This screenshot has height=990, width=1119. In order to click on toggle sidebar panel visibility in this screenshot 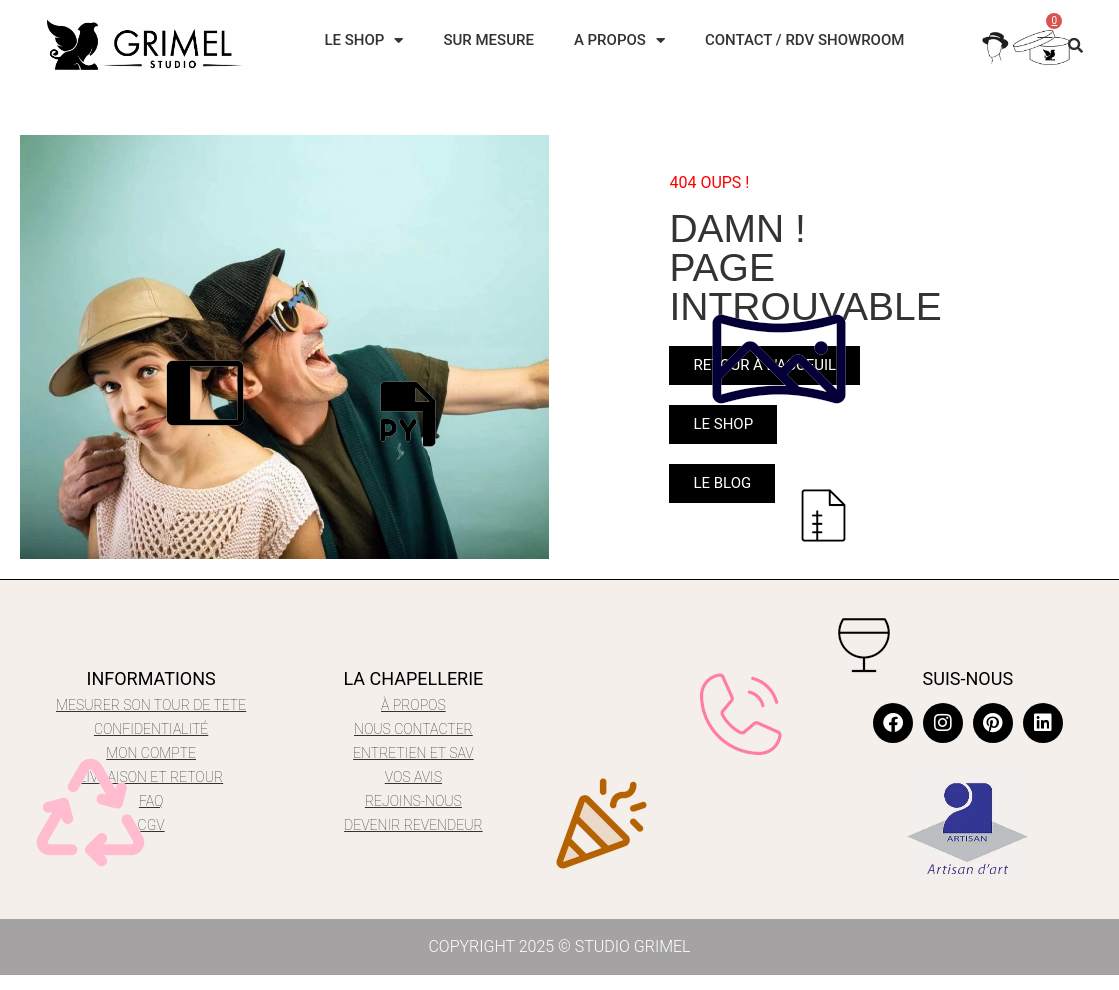, I will do `click(205, 393)`.